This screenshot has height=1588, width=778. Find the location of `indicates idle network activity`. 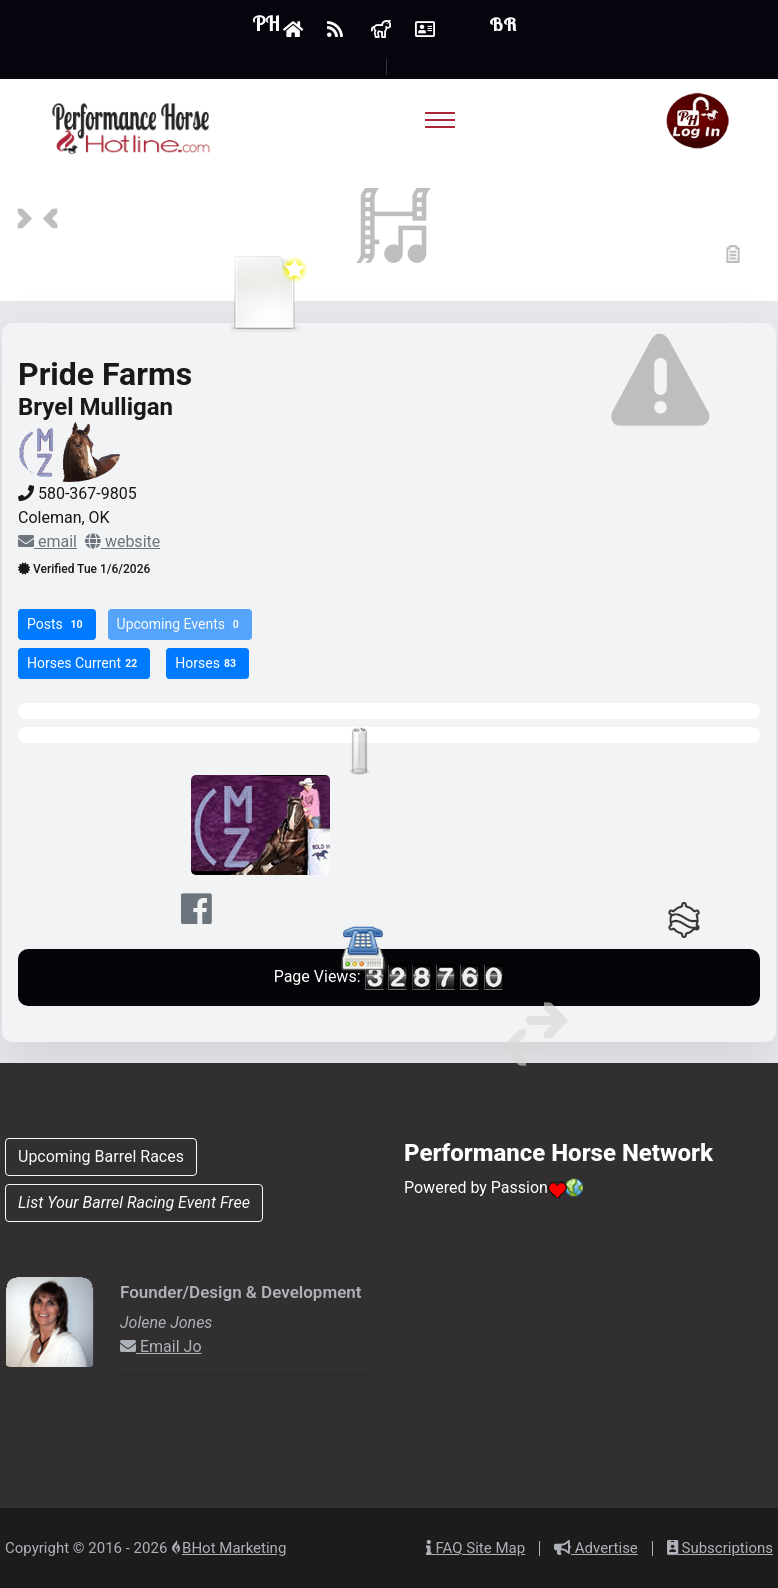

indicates idle network activity is located at coordinates (535, 1034).